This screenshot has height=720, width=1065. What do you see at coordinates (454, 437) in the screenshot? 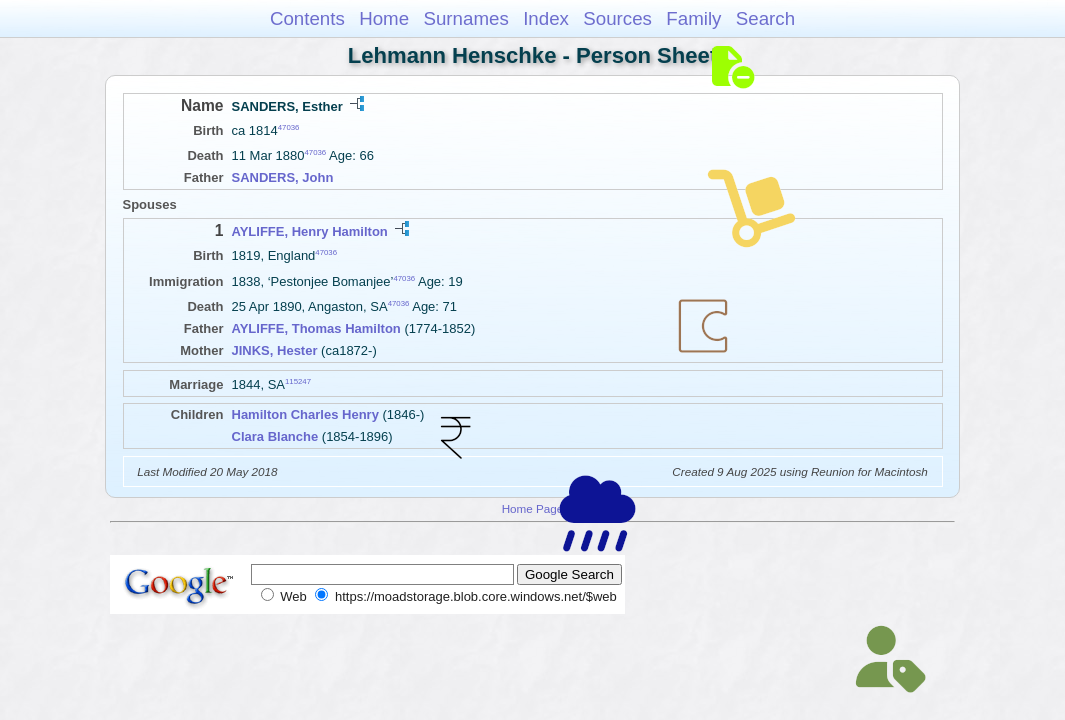
I see `view price in Indian rupees` at bounding box center [454, 437].